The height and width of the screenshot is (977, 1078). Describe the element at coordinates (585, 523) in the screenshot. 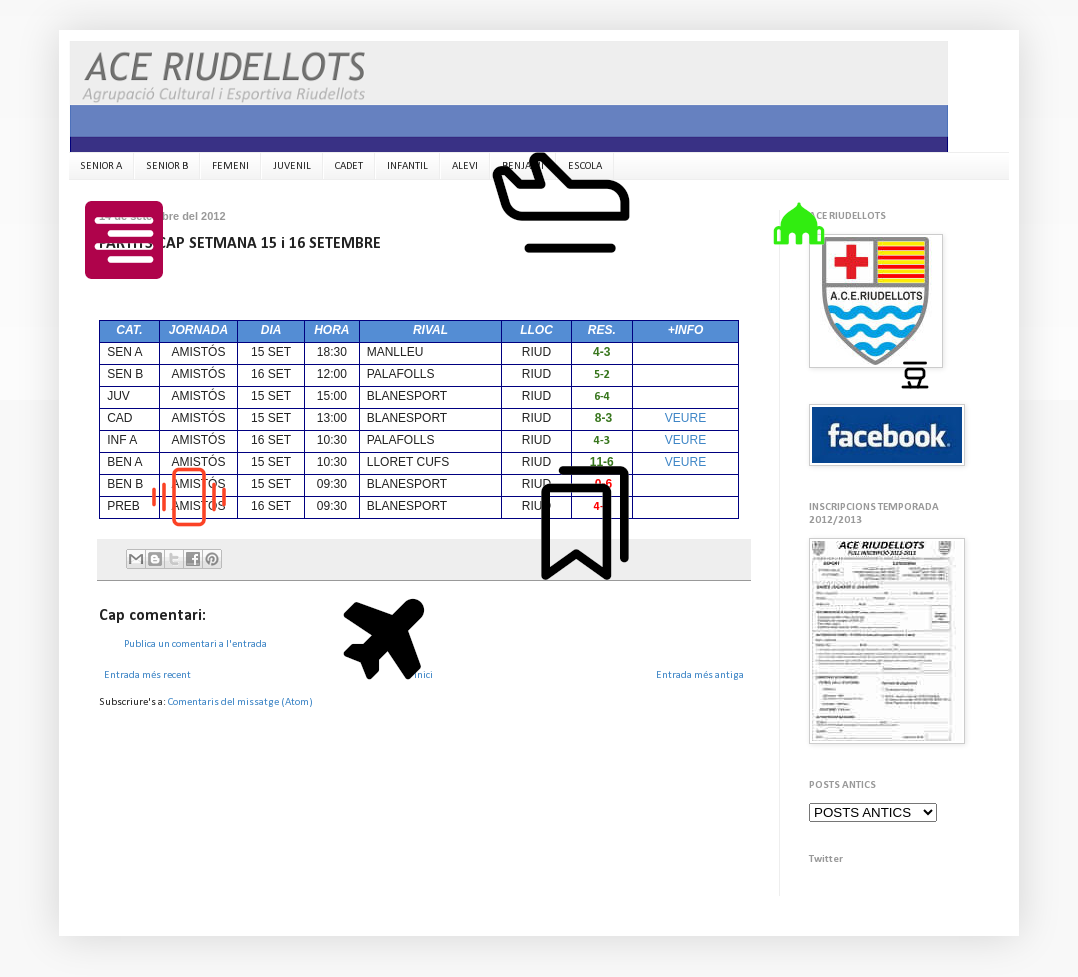

I see `view saved bookmarks` at that location.